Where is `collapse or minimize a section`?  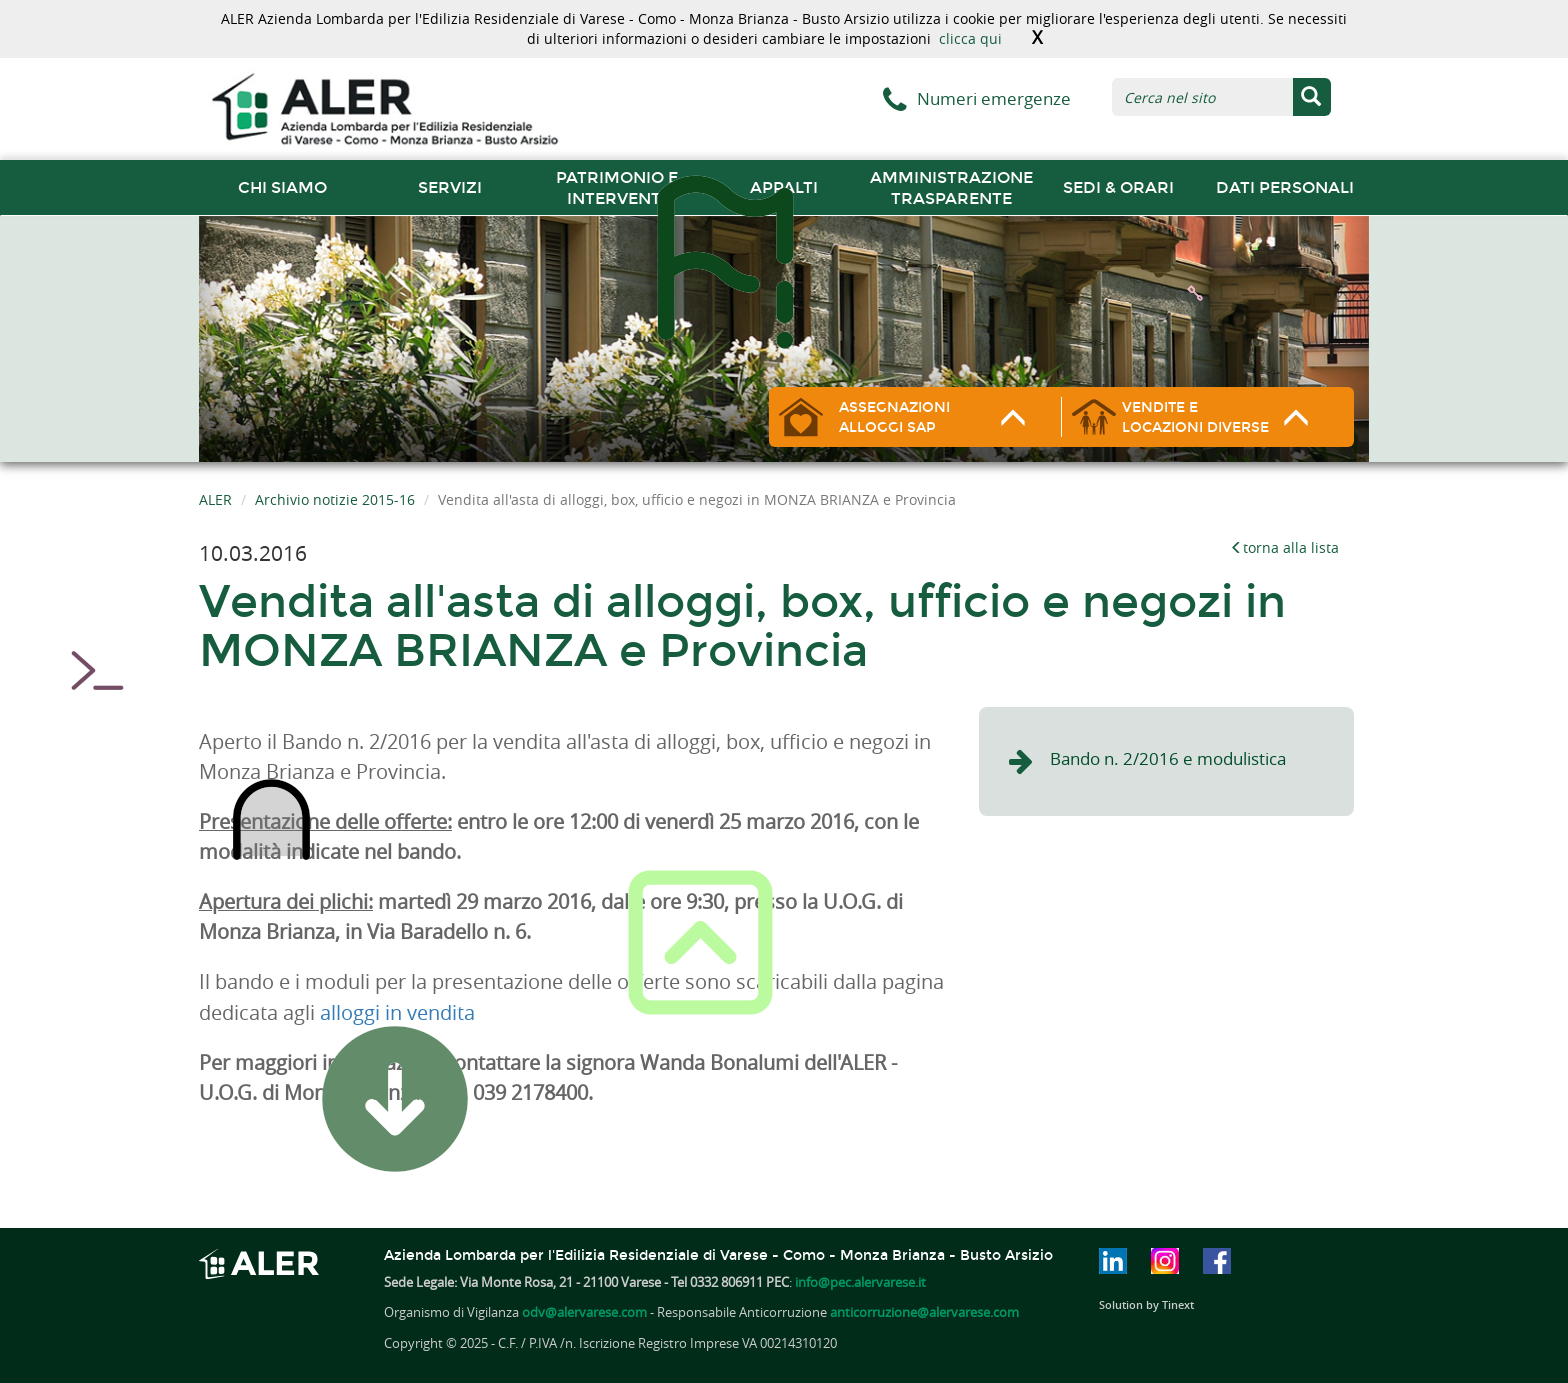
collapse or minimize a section is located at coordinates (700, 942).